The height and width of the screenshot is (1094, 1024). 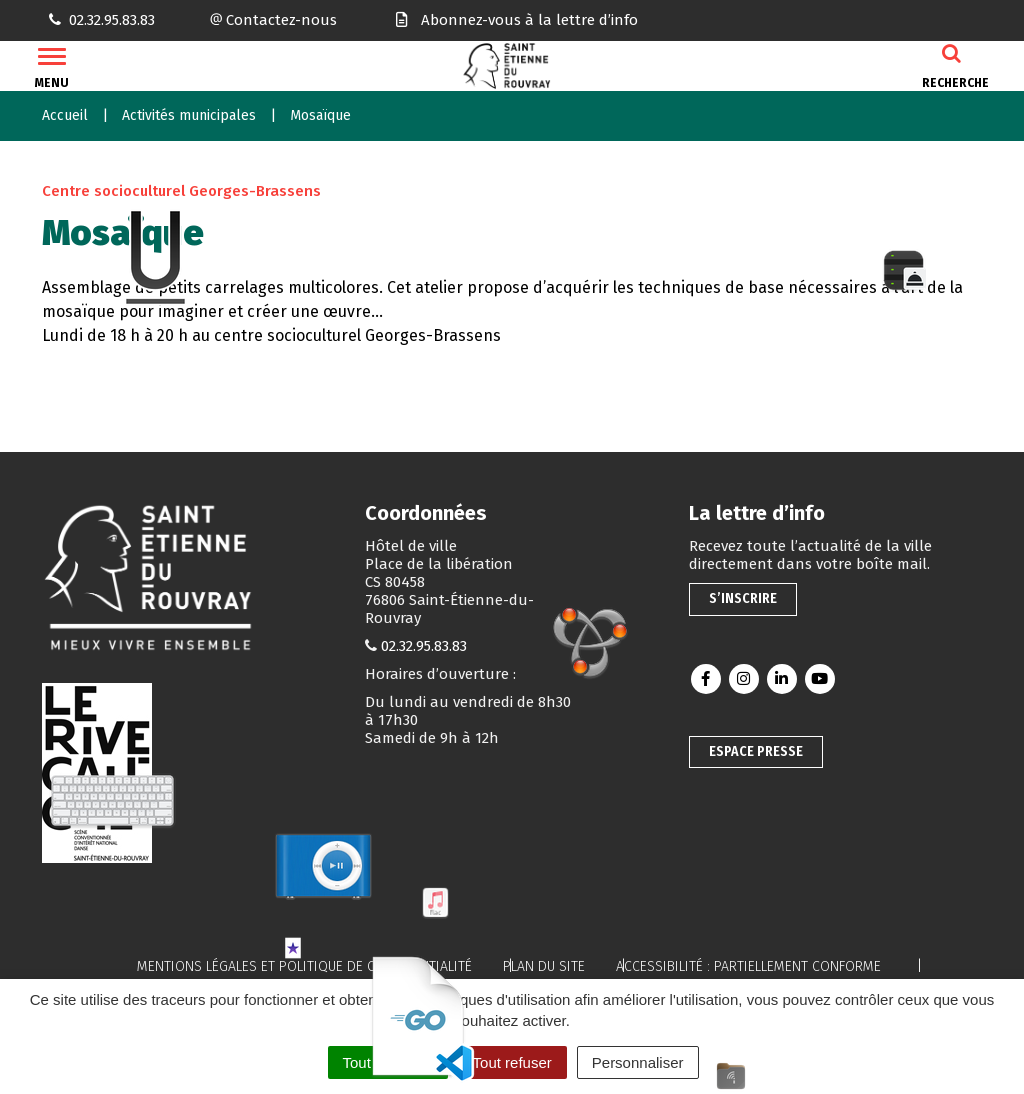 What do you see at coordinates (590, 643) in the screenshot?
I see `access bonjour network discovery settings` at bounding box center [590, 643].